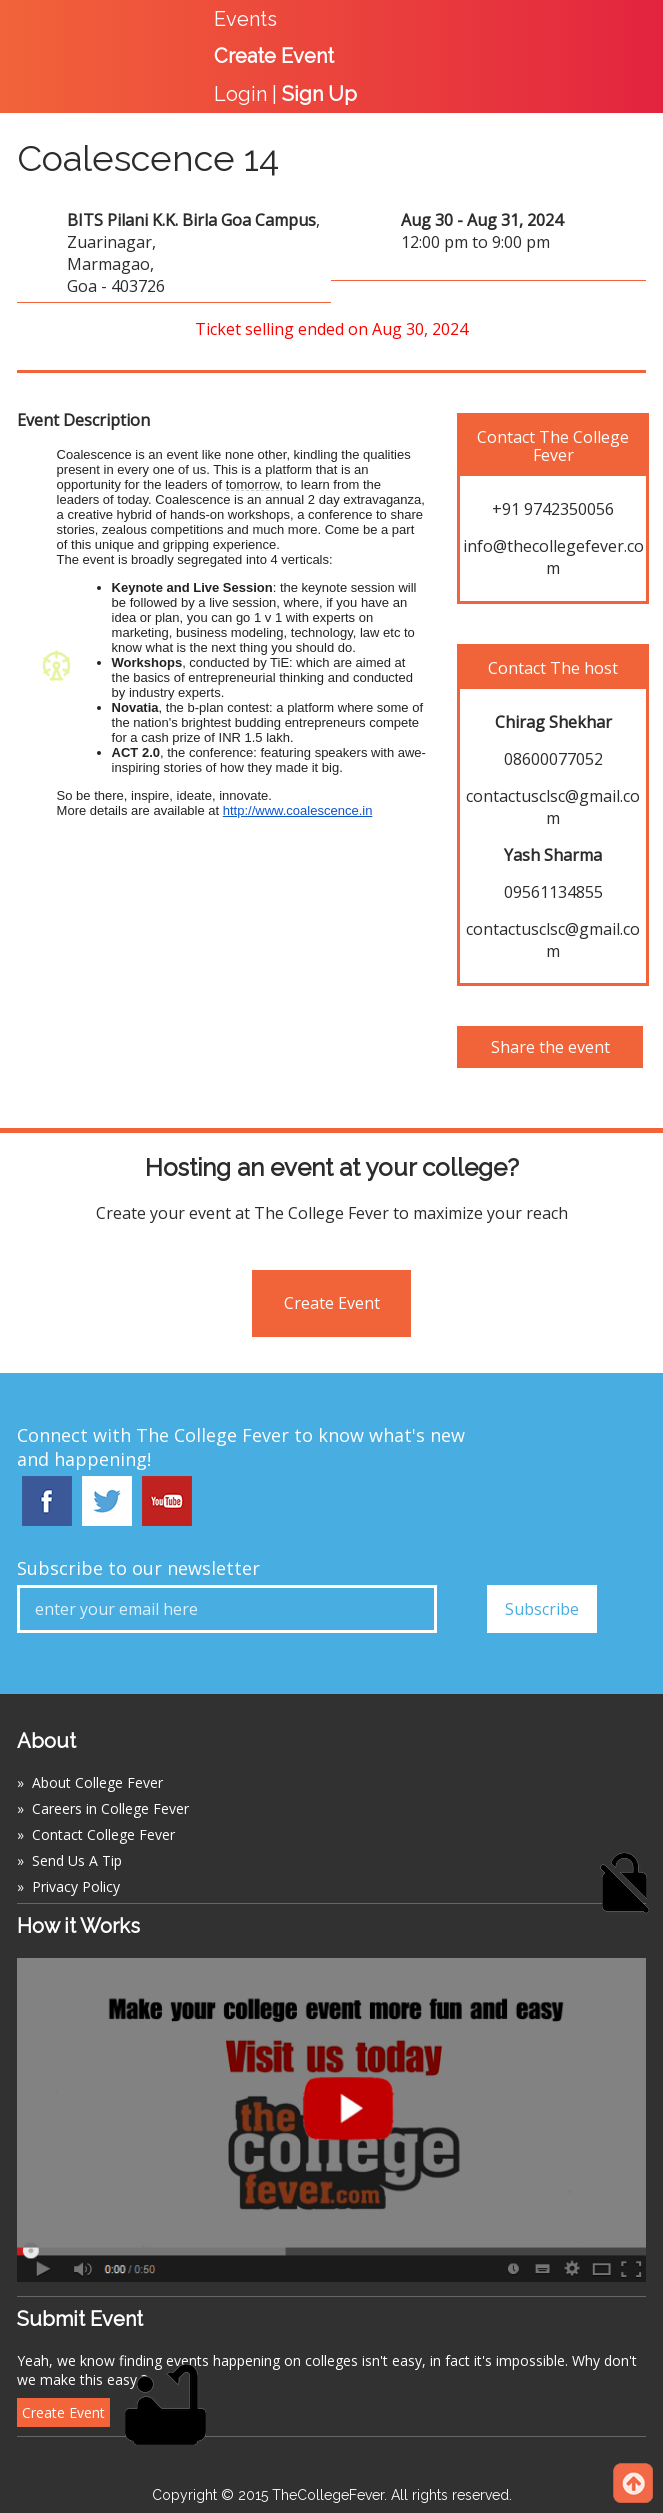 The width and height of the screenshot is (663, 2513). What do you see at coordinates (624, 1883) in the screenshot?
I see `indicates connection is not encrypted or secure` at bounding box center [624, 1883].